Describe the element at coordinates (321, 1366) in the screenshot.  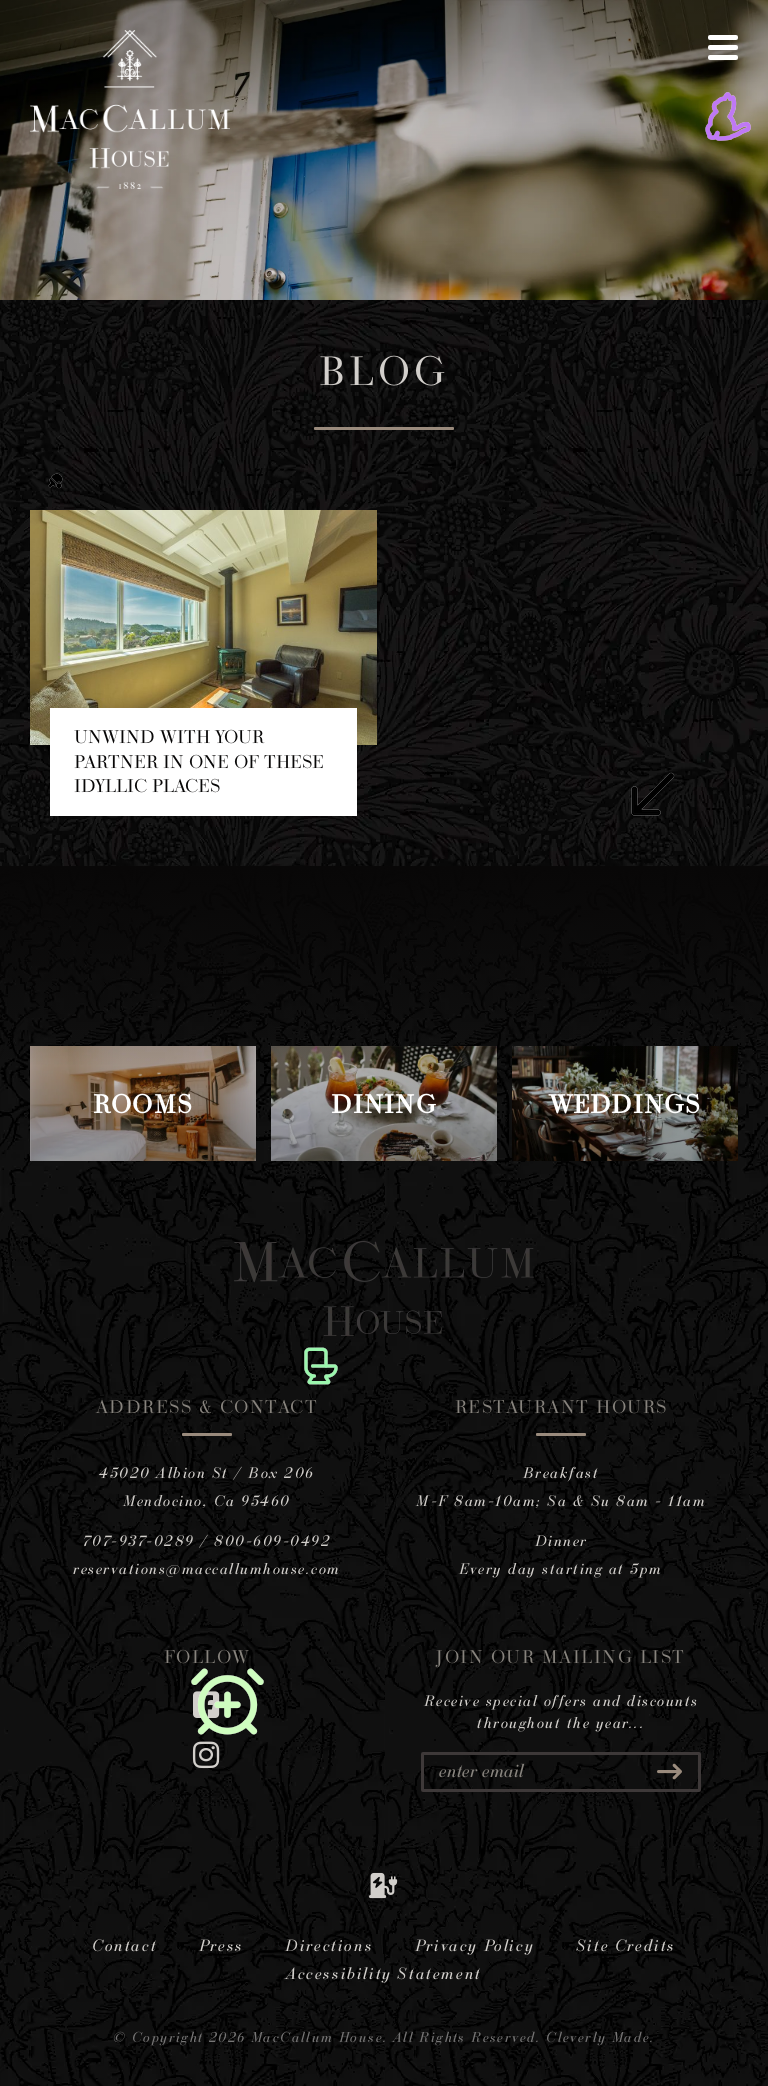
I see `locate nearby restroom facilities` at that location.